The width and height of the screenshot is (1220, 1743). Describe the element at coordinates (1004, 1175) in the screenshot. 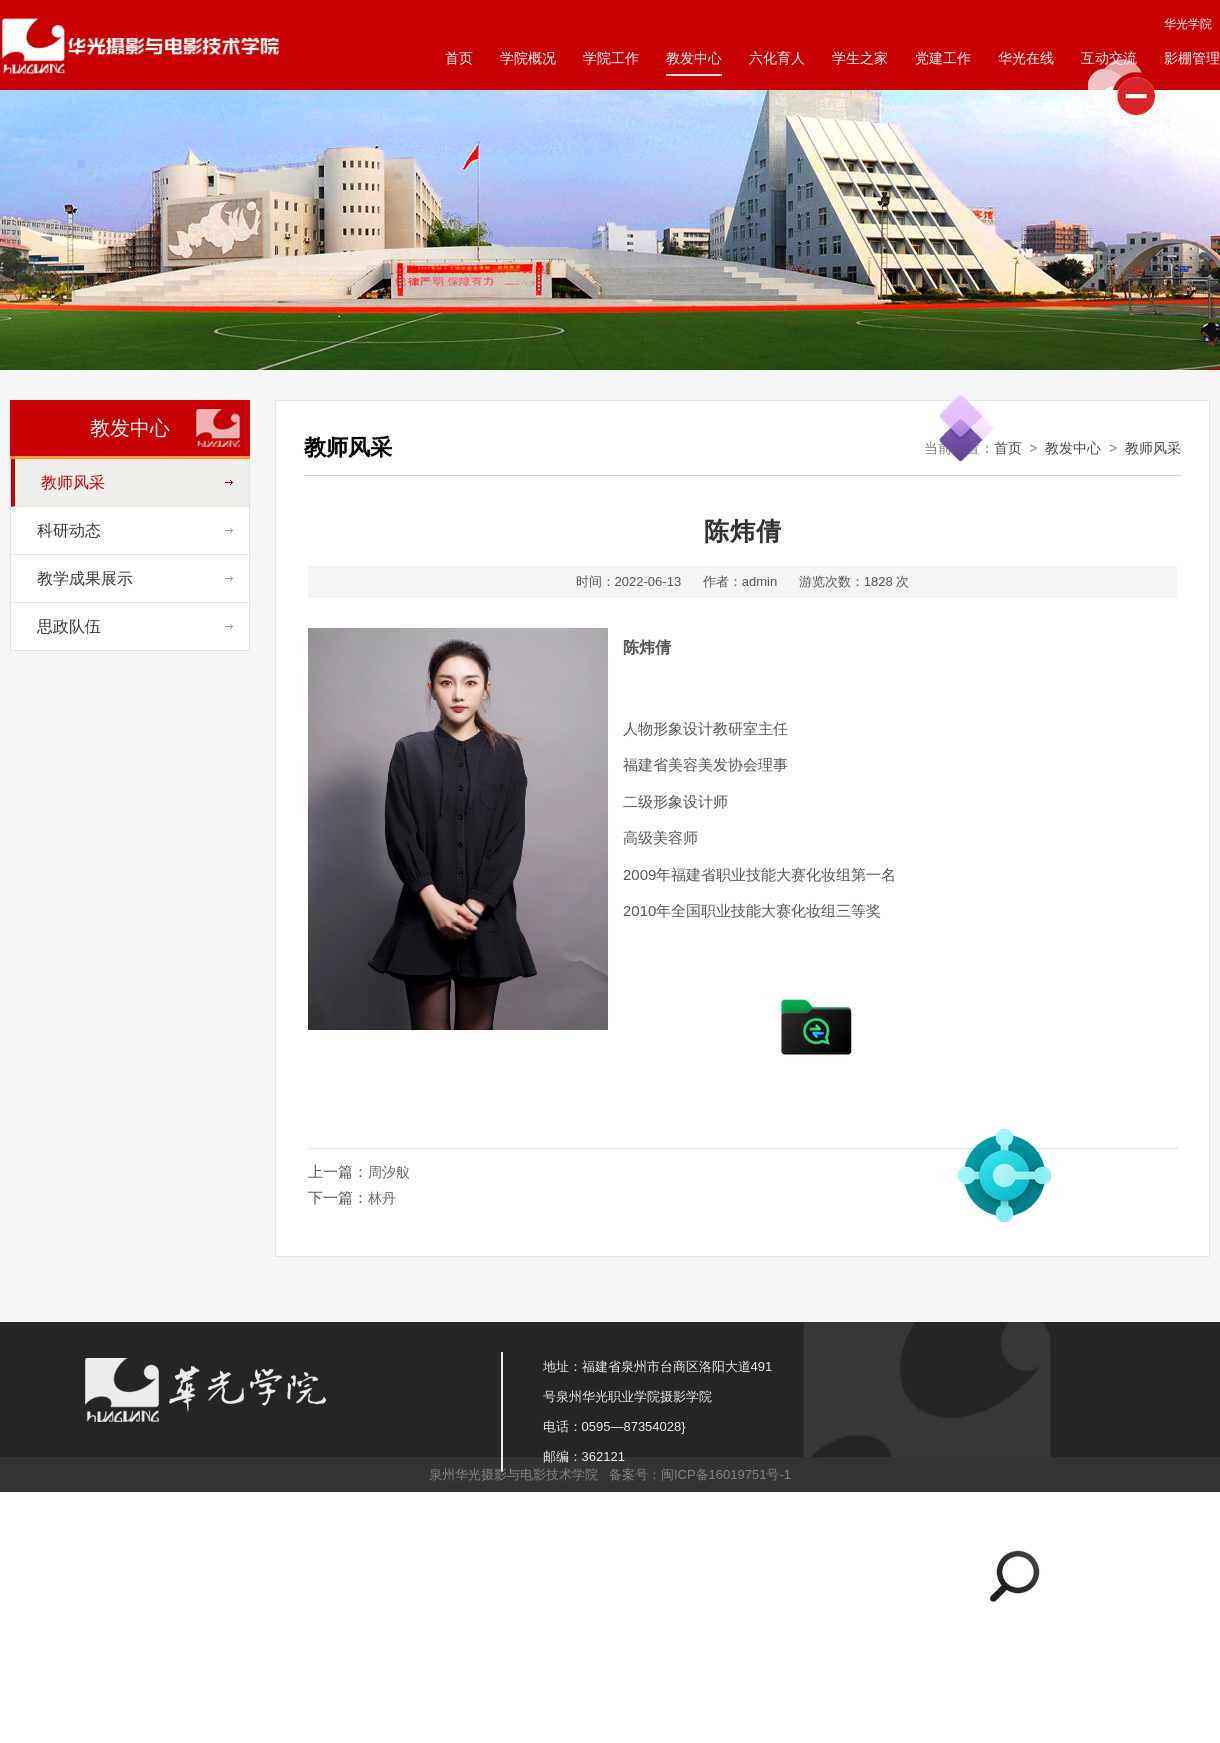

I see `open central app for managing connected devices` at that location.